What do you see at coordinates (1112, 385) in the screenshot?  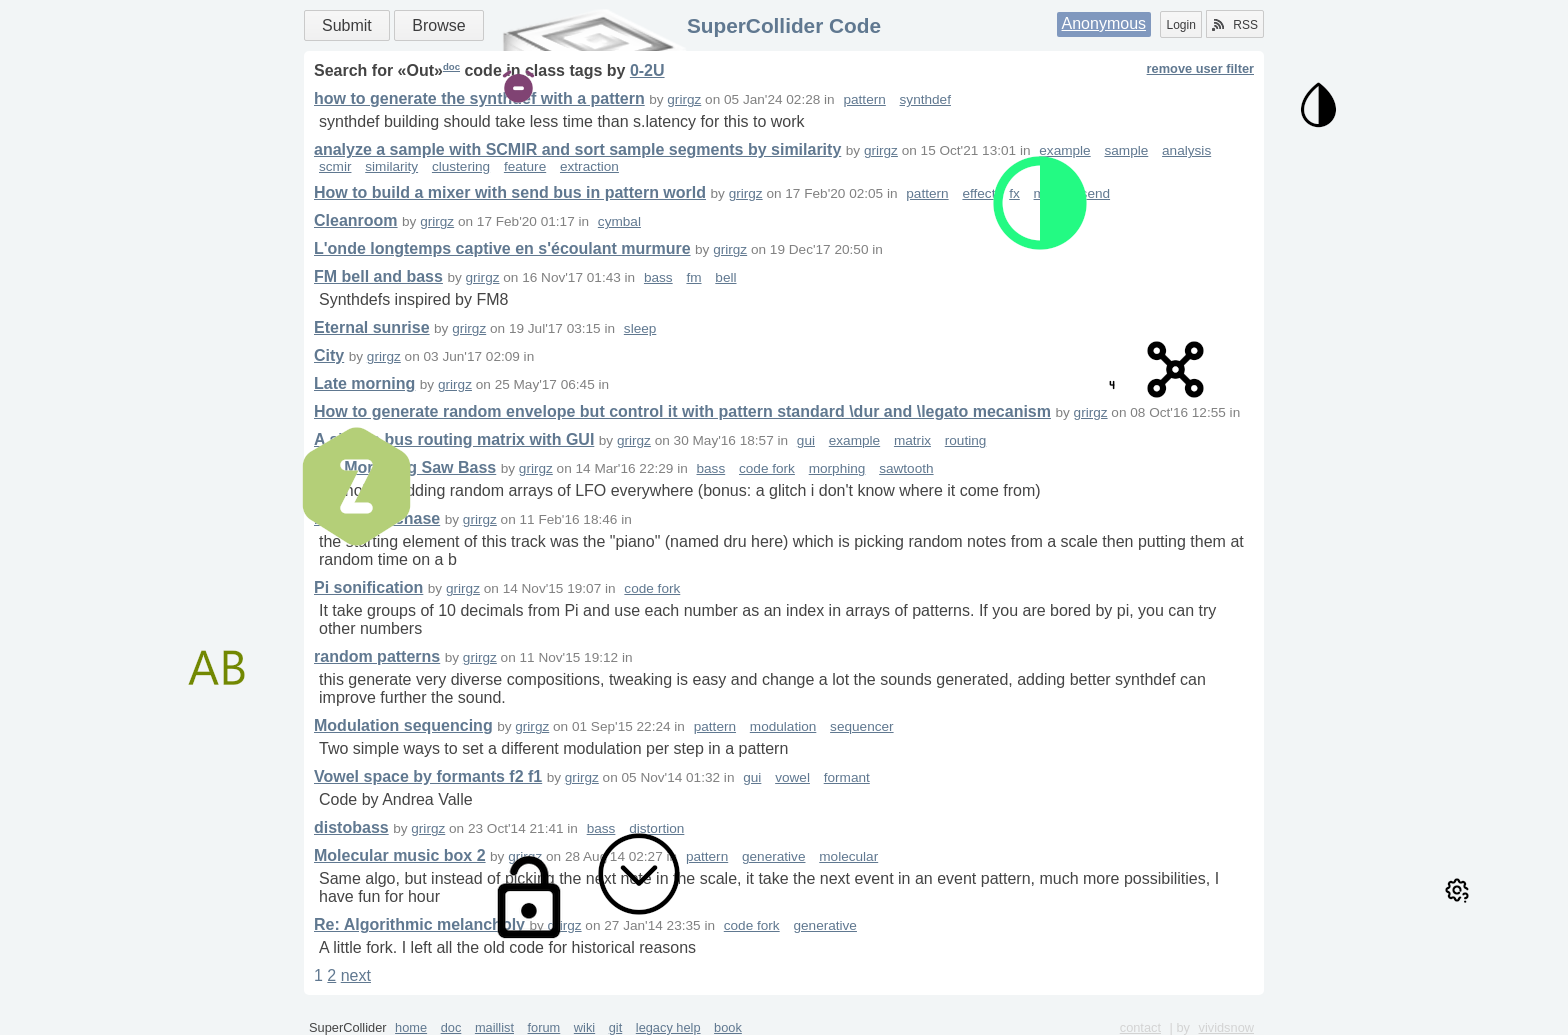 I see `indicates step 4 in a multi-step process` at bounding box center [1112, 385].